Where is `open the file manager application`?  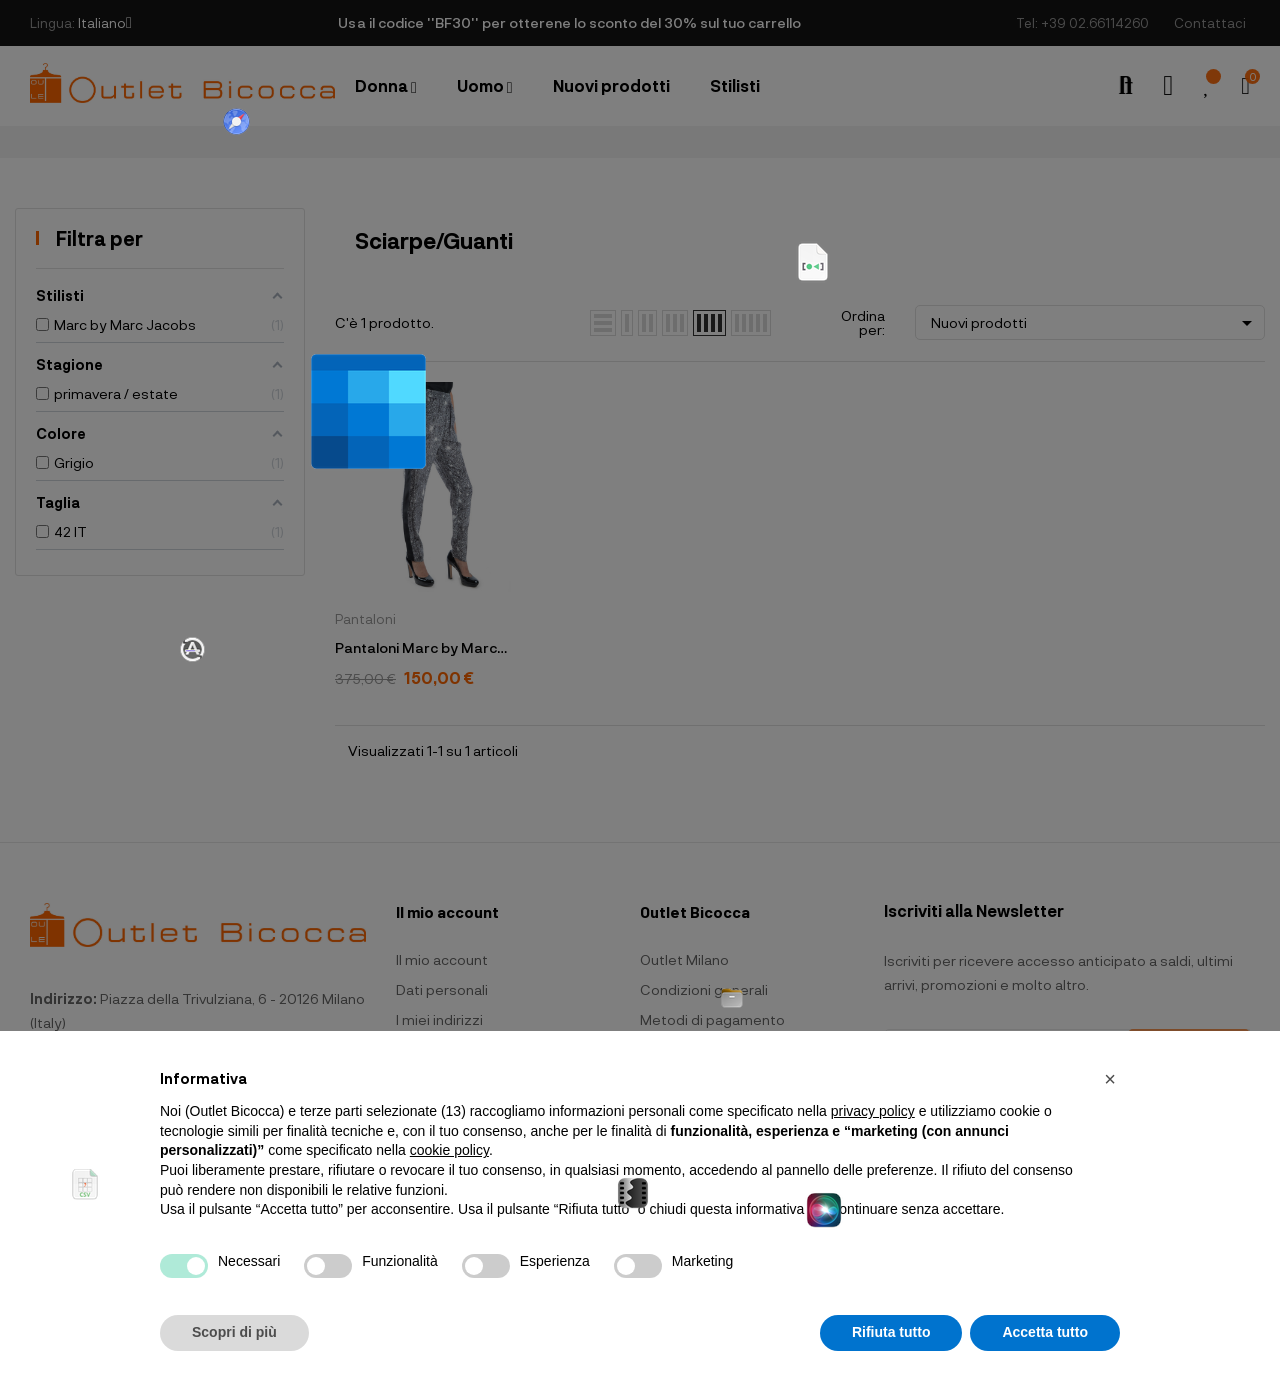
open the file manager application is located at coordinates (732, 998).